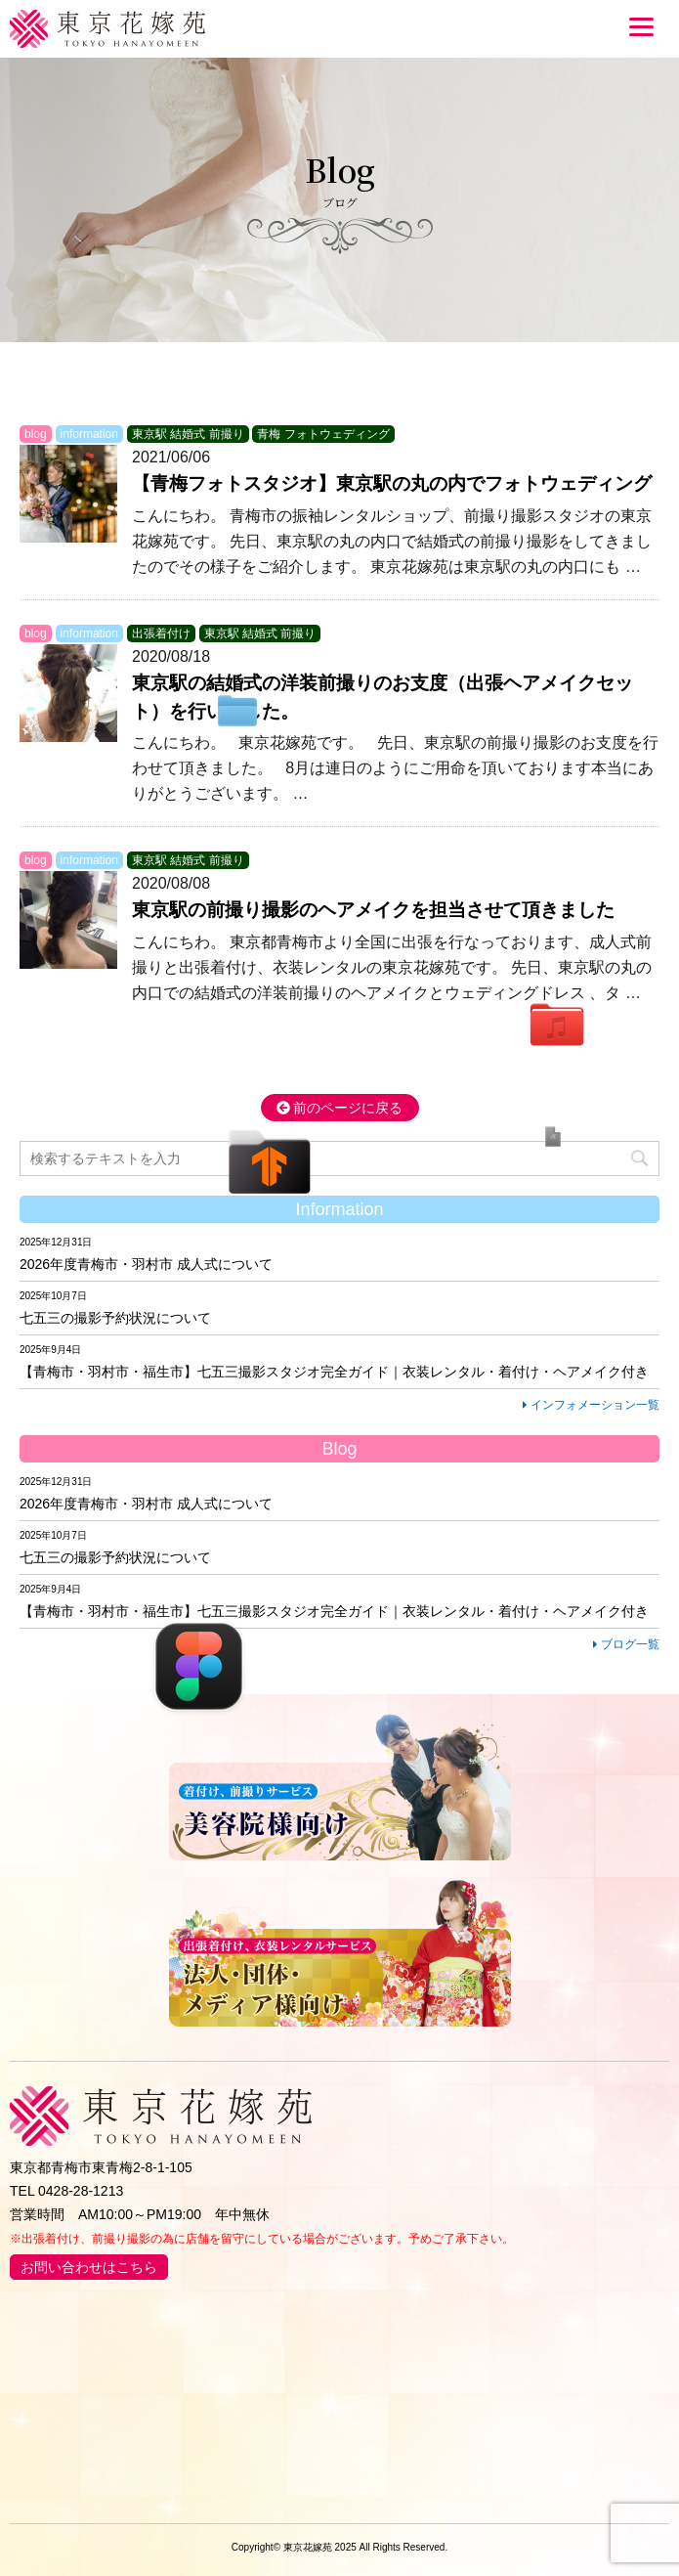  What do you see at coordinates (557, 1025) in the screenshot?
I see `open your music files folder` at bounding box center [557, 1025].